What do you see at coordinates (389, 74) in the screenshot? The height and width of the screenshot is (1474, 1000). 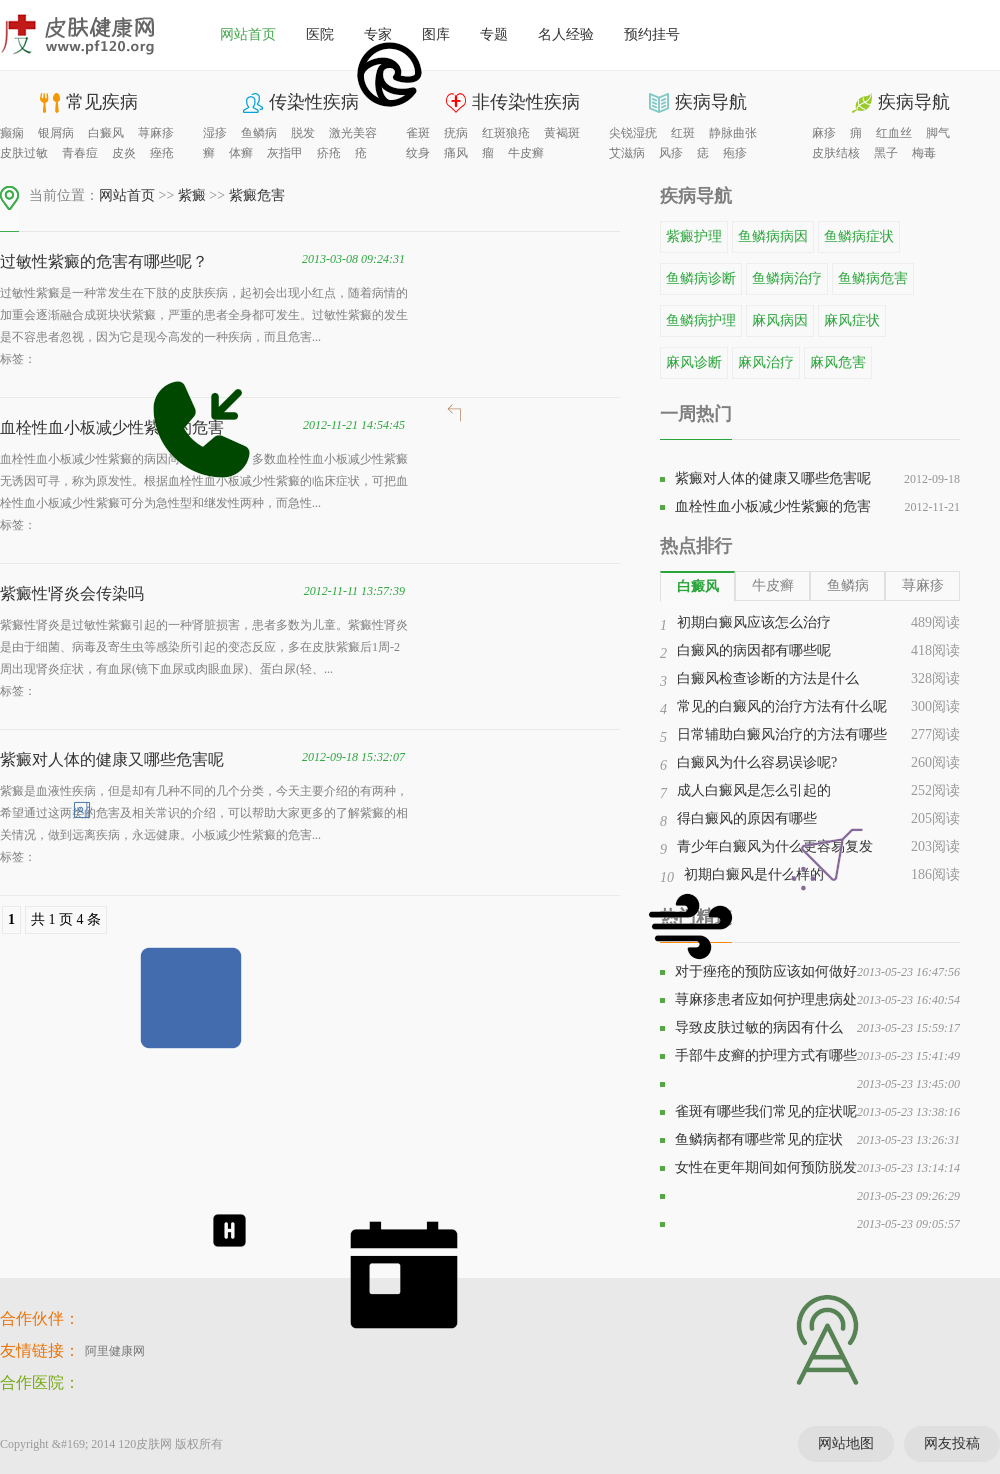 I see `open microsoft edge browser` at bounding box center [389, 74].